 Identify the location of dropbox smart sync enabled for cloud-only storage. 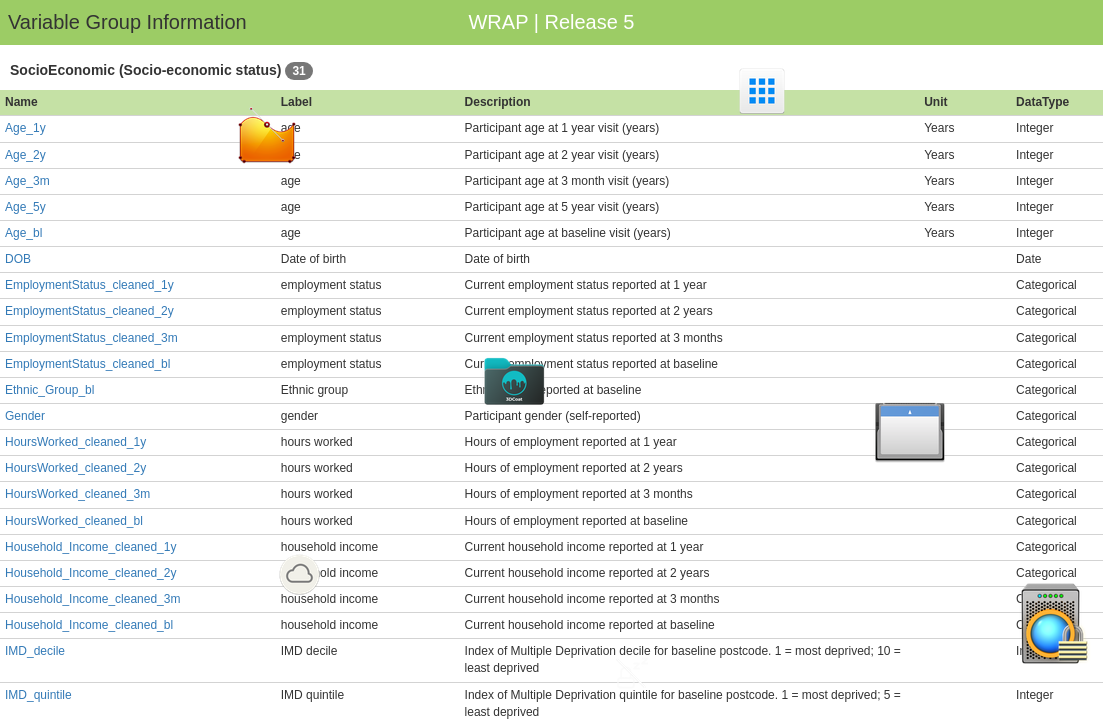
(299, 574).